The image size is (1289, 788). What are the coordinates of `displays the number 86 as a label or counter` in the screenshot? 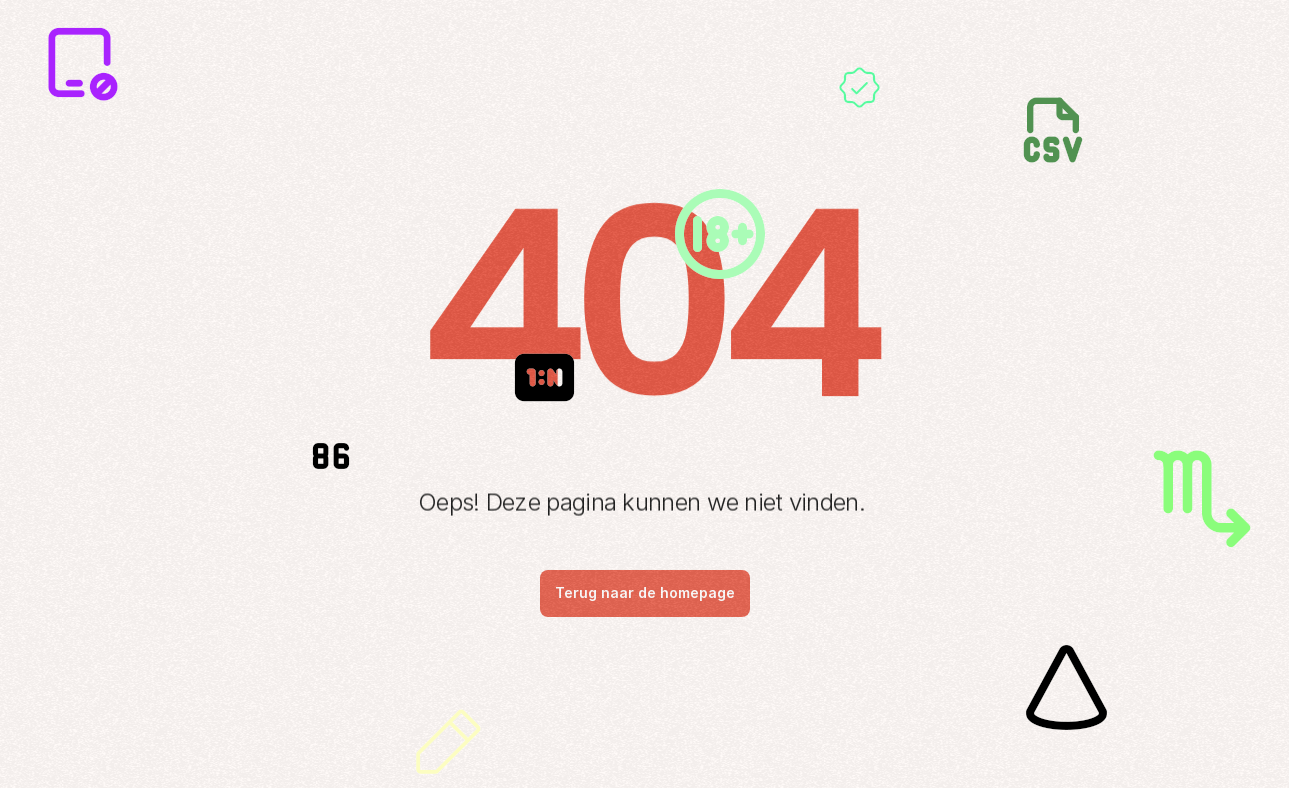 It's located at (331, 456).